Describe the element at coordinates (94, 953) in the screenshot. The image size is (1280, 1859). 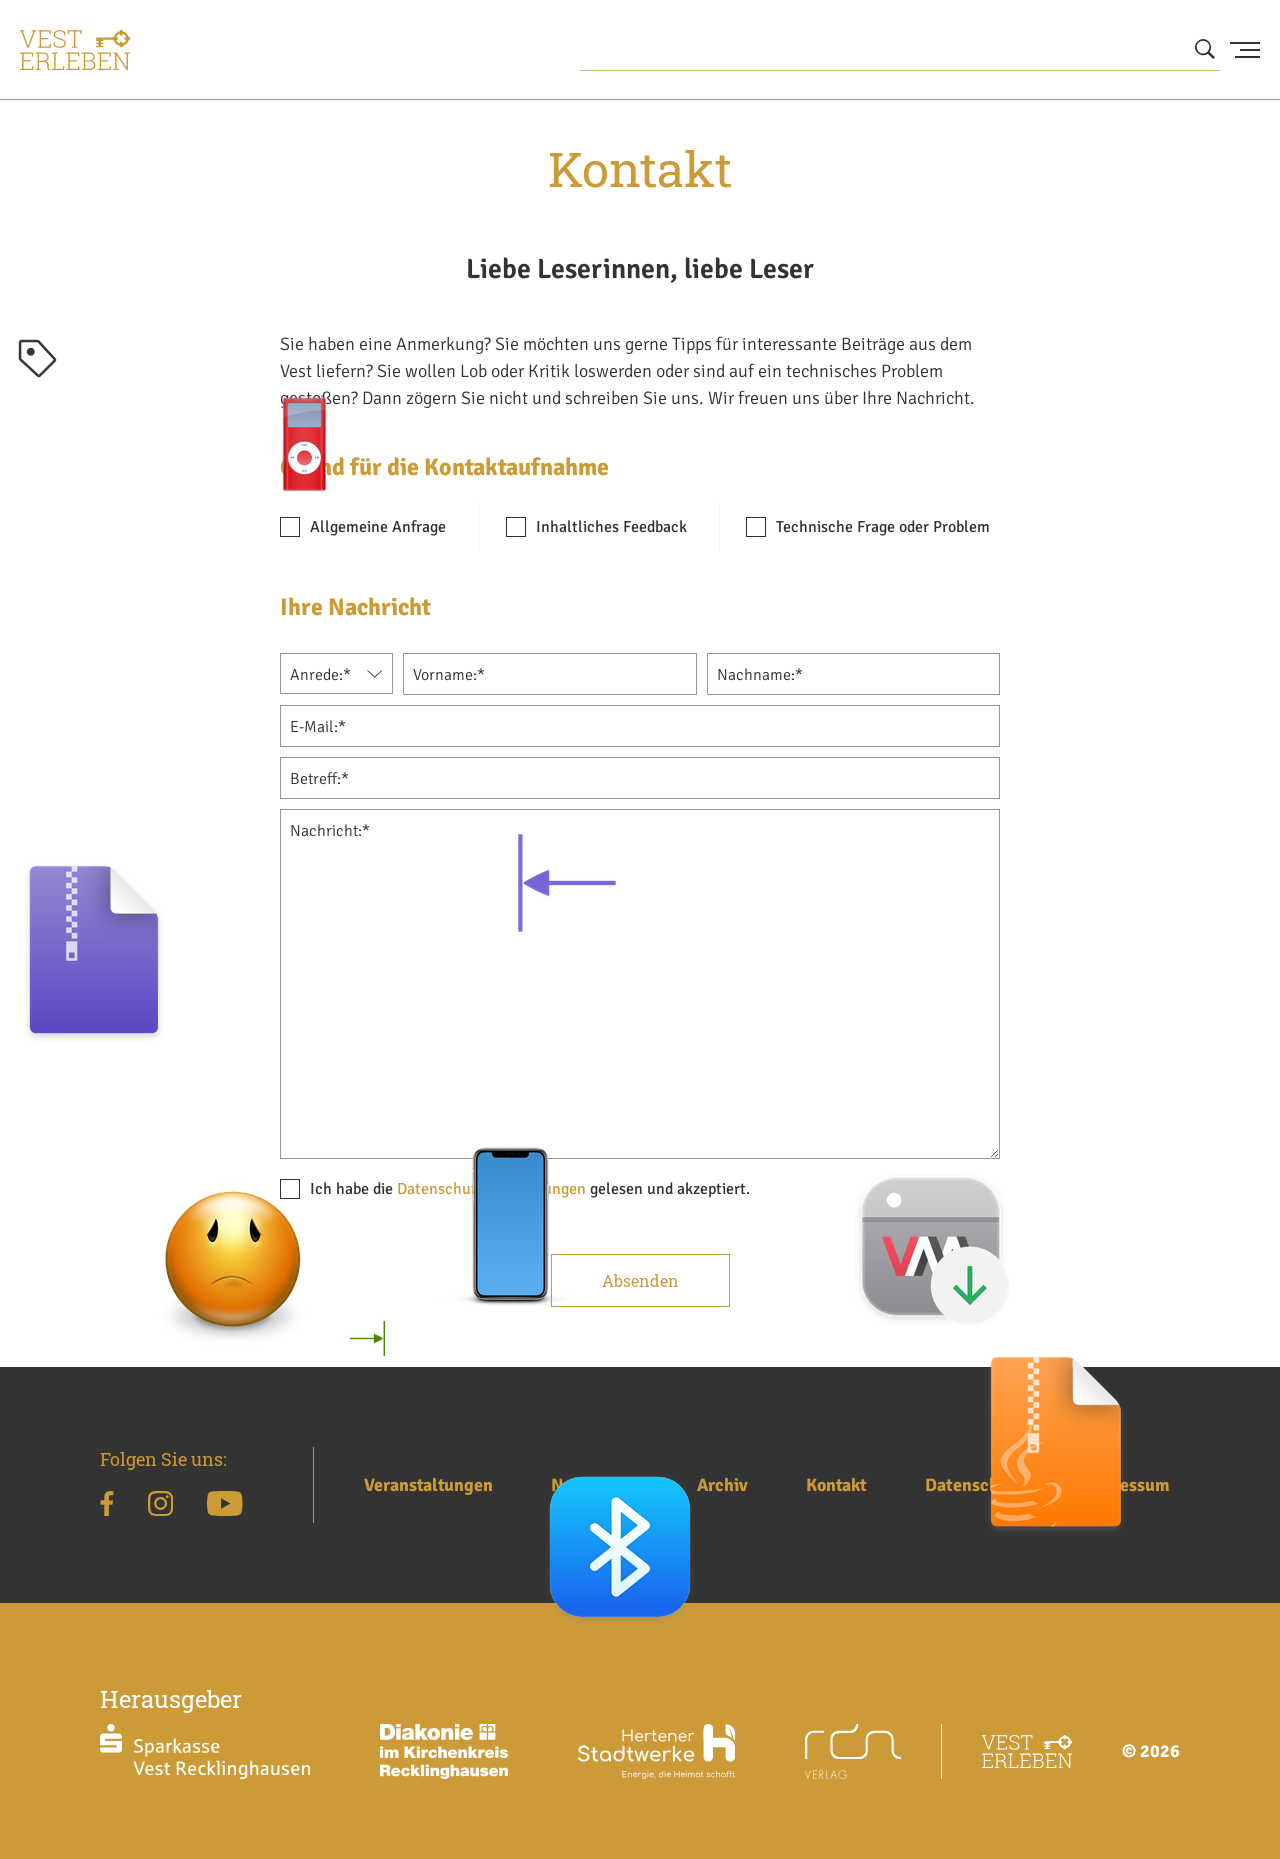
I see `a compressed bzdvi document file` at that location.